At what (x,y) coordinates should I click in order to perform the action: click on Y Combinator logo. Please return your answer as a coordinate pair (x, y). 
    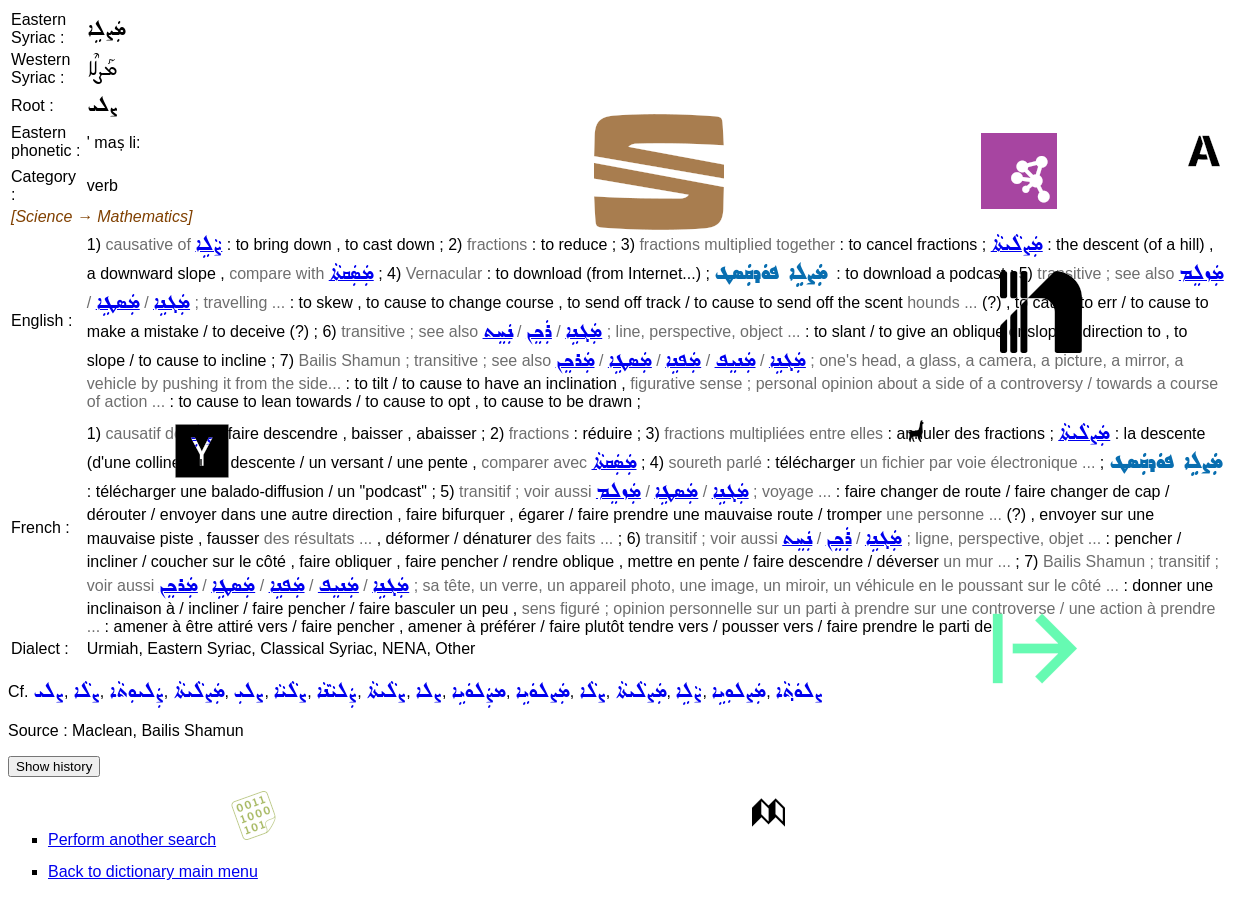
    Looking at the image, I should click on (202, 451).